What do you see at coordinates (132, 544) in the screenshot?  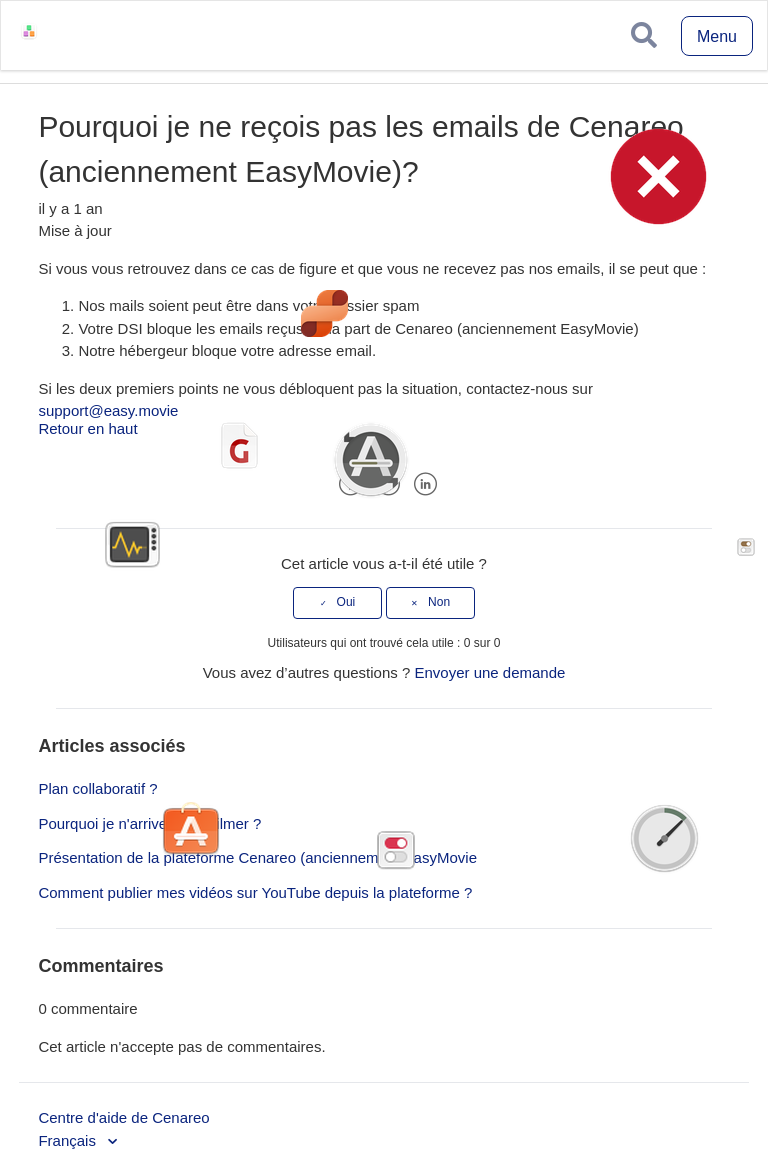 I see `open system monitor application` at bounding box center [132, 544].